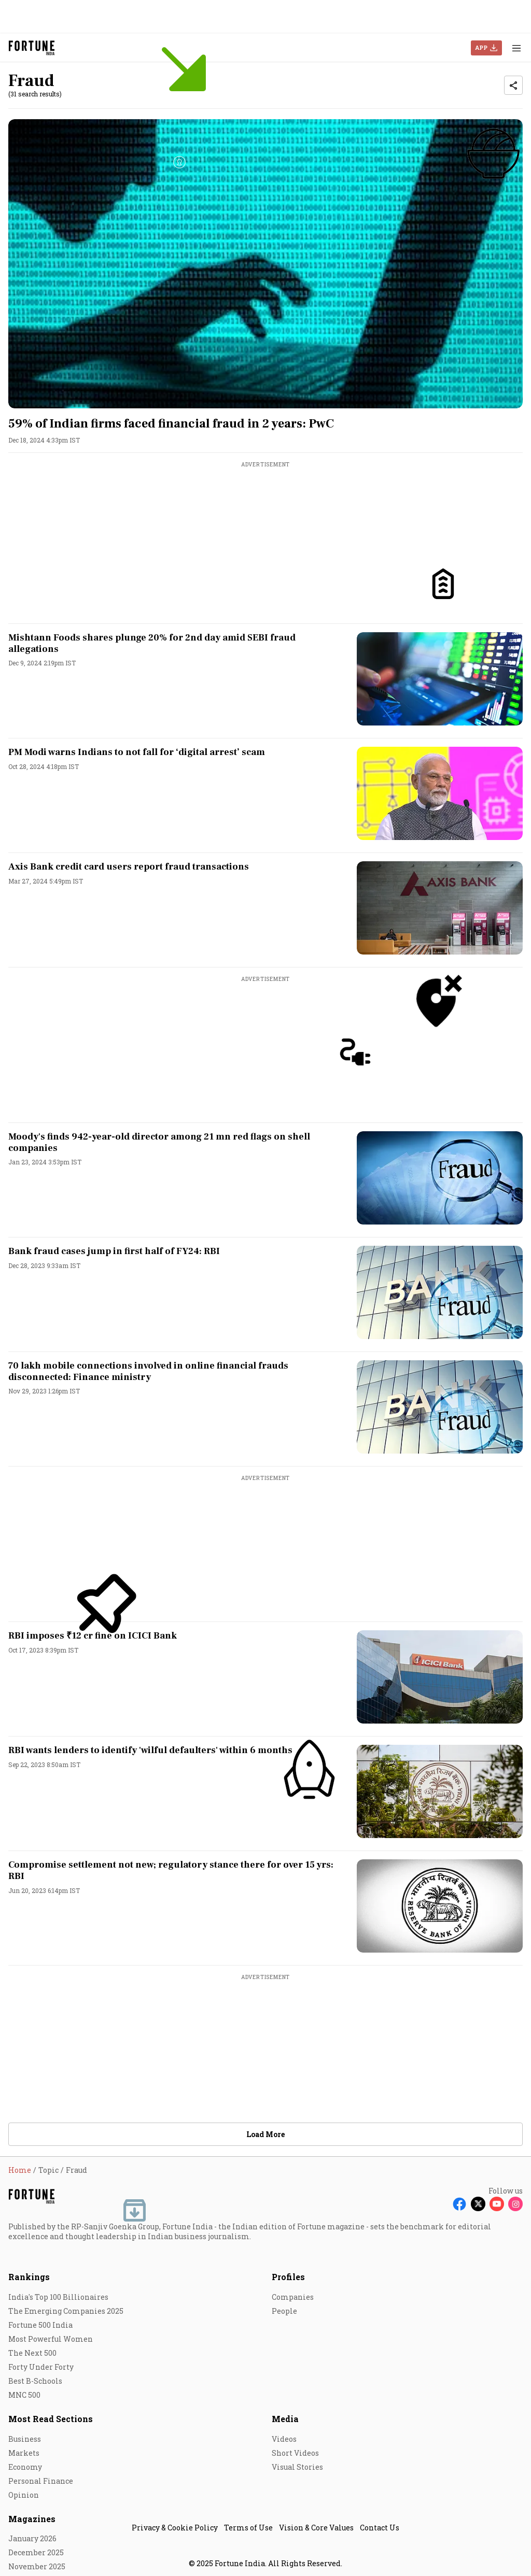 The width and height of the screenshot is (531, 2576). I want to click on launch or deploy an application, so click(309, 1771).